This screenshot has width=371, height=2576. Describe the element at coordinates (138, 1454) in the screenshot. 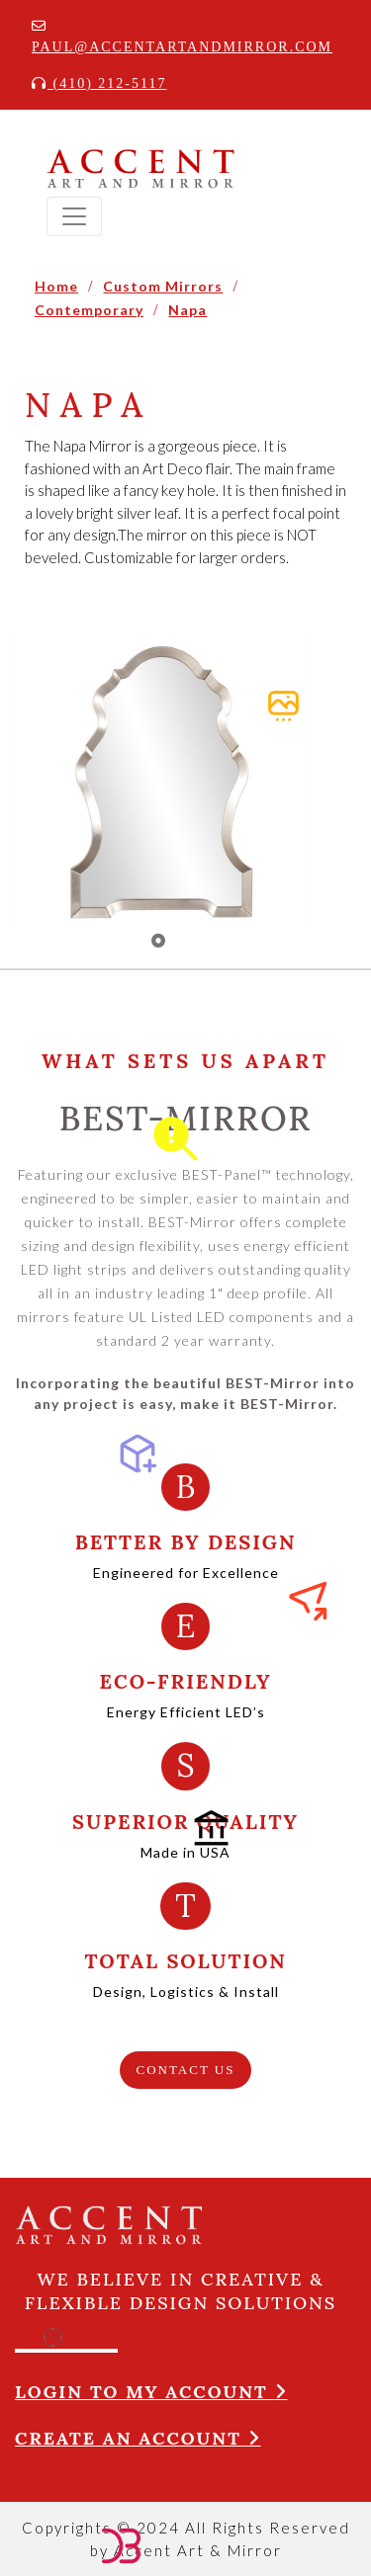

I see `add a new 3D object or model` at that location.